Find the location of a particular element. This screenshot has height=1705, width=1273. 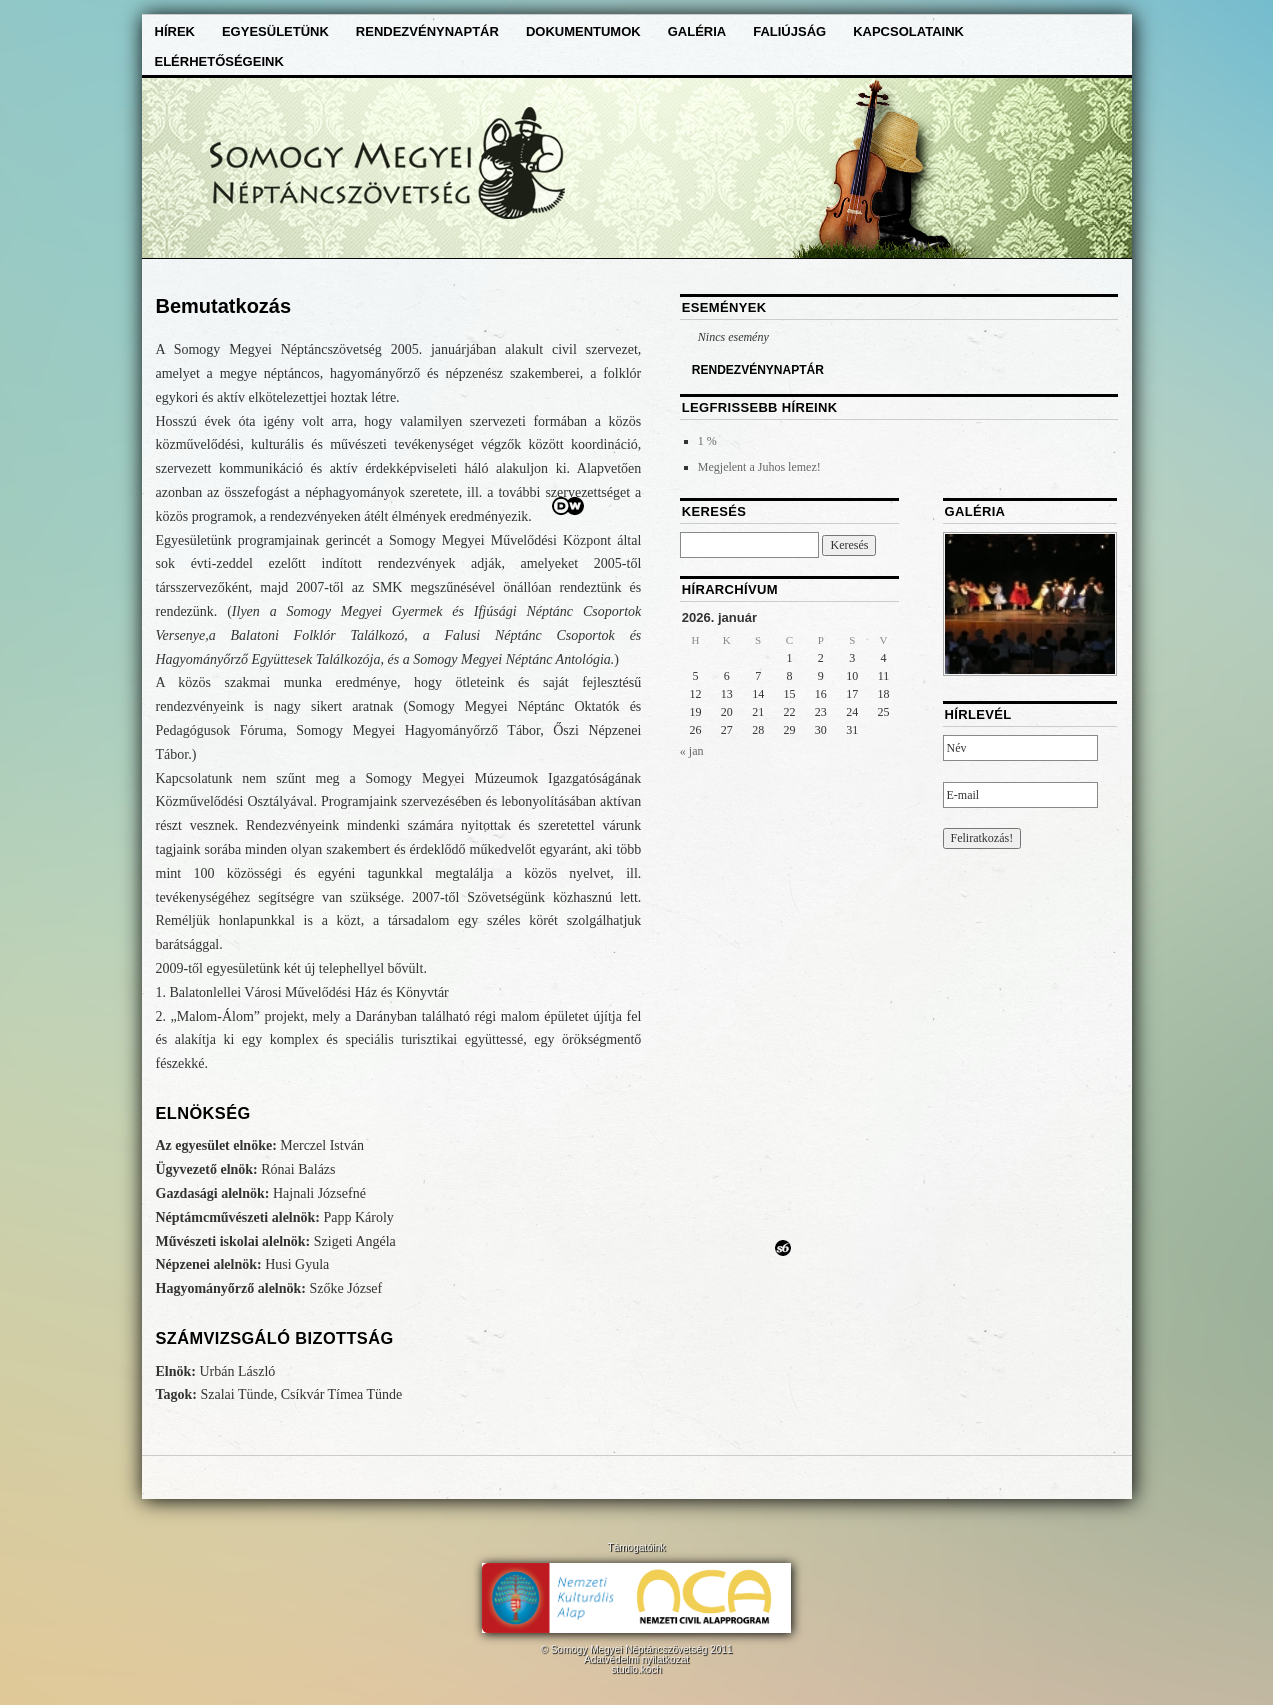

visit Society6 website or app is located at coordinates (783, 1248).